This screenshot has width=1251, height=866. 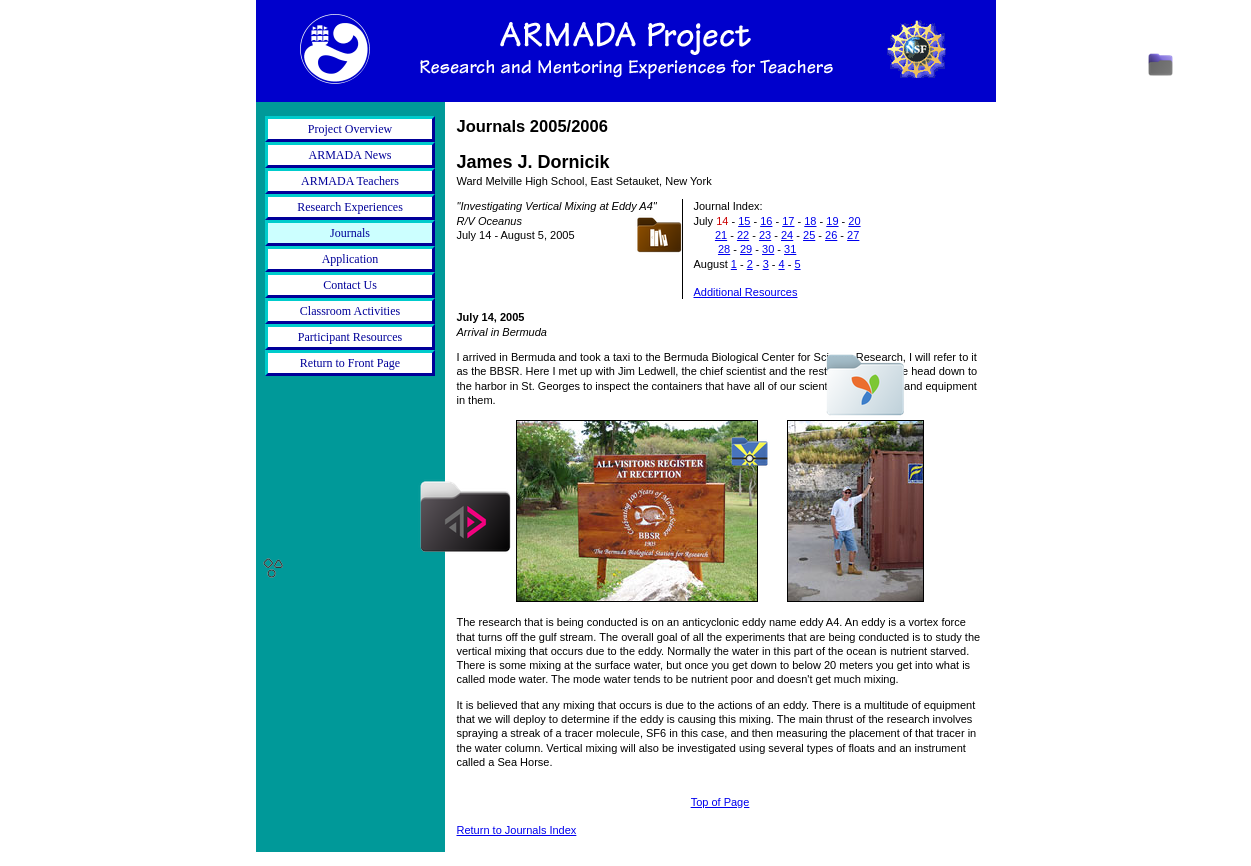 What do you see at coordinates (659, 236) in the screenshot?
I see `open your calibre ebook library folder` at bounding box center [659, 236].